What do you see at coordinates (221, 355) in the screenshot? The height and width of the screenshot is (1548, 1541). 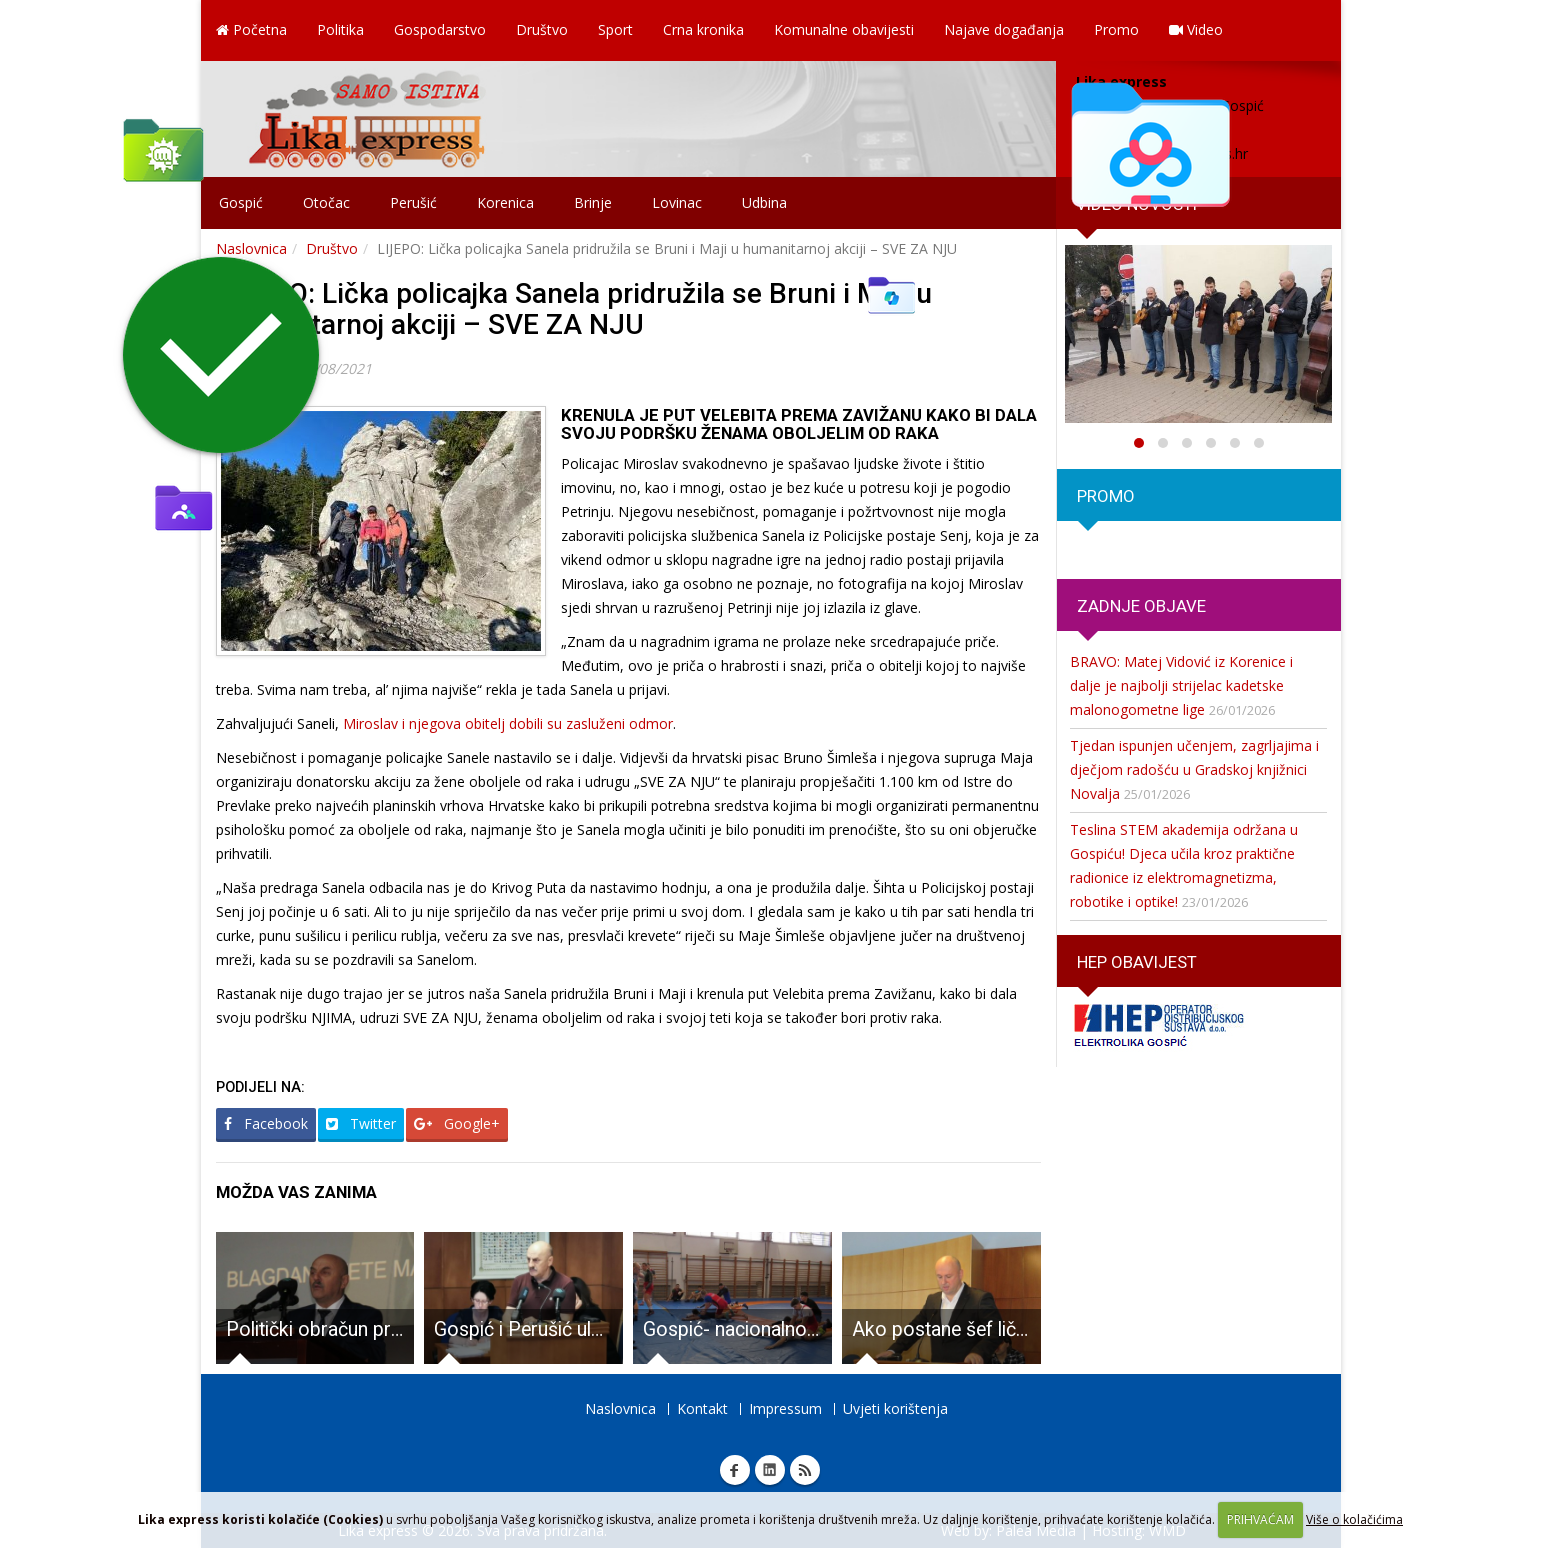 I see `indicates a default or selected item` at bounding box center [221, 355].